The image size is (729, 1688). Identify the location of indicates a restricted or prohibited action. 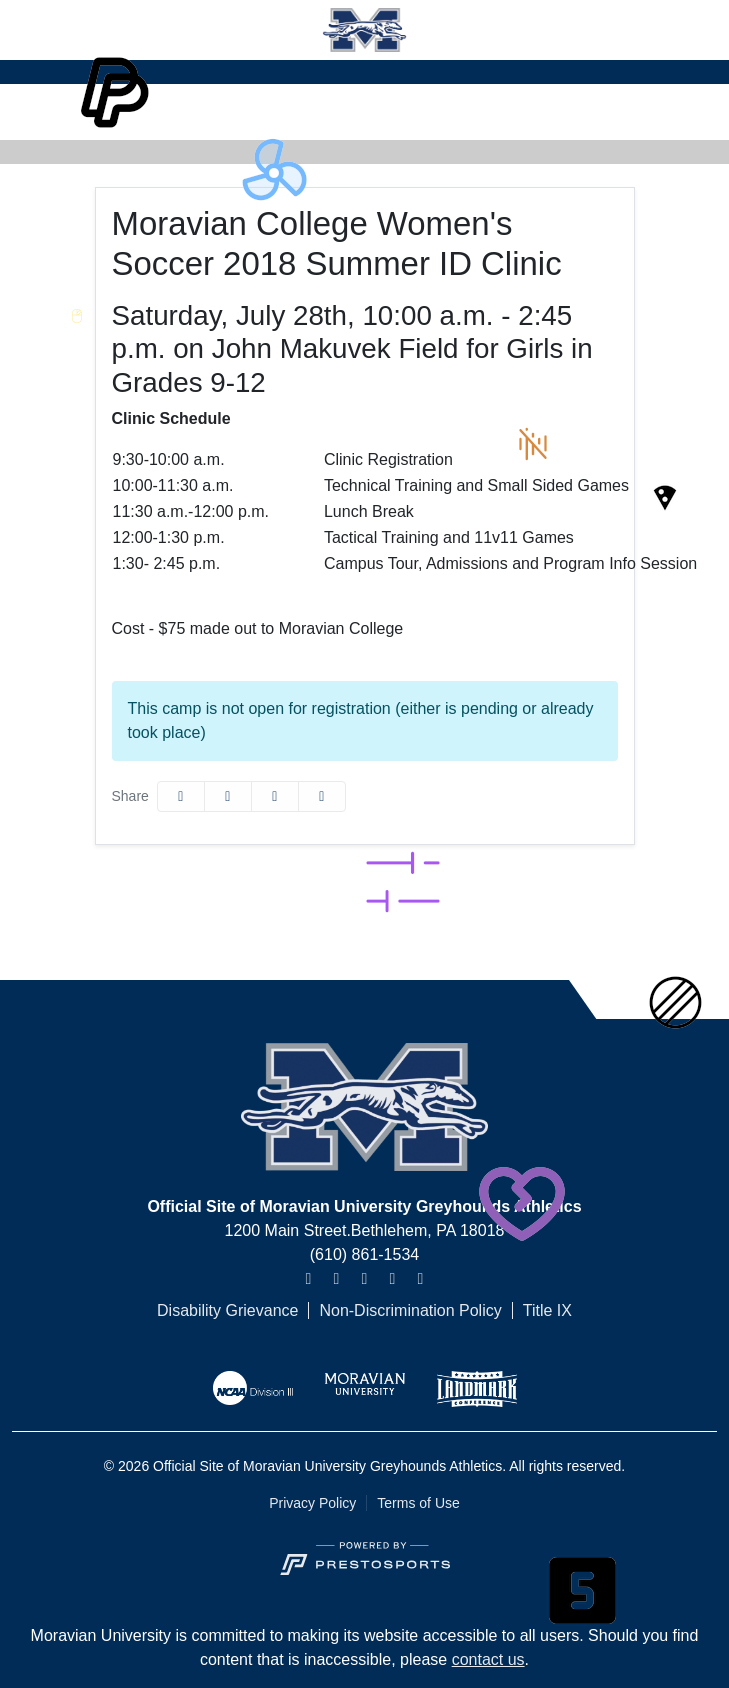
(675, 1002).